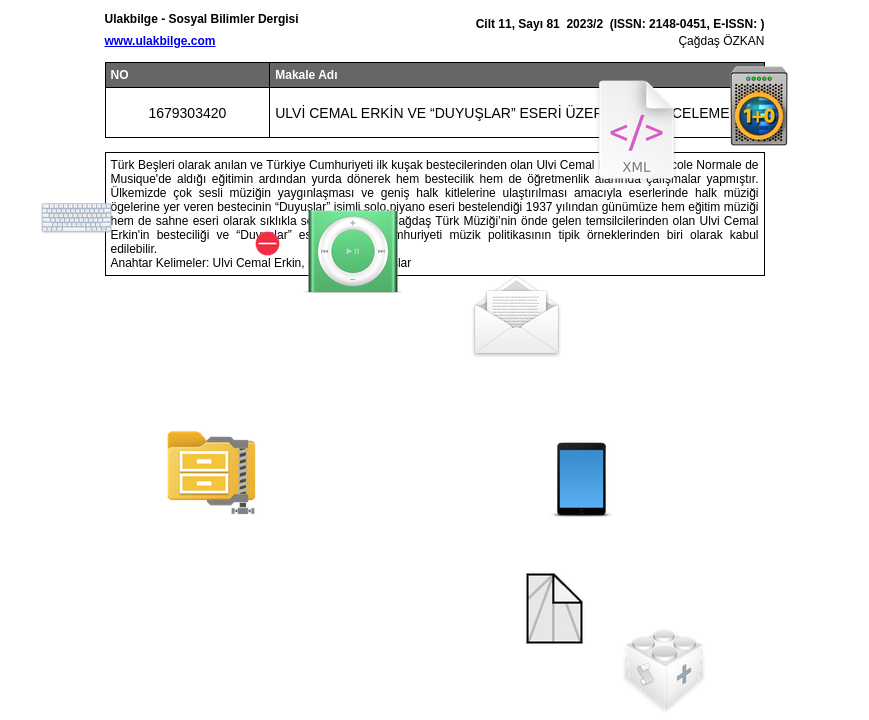  I want to click on open mail or email application, so click(516, 317).